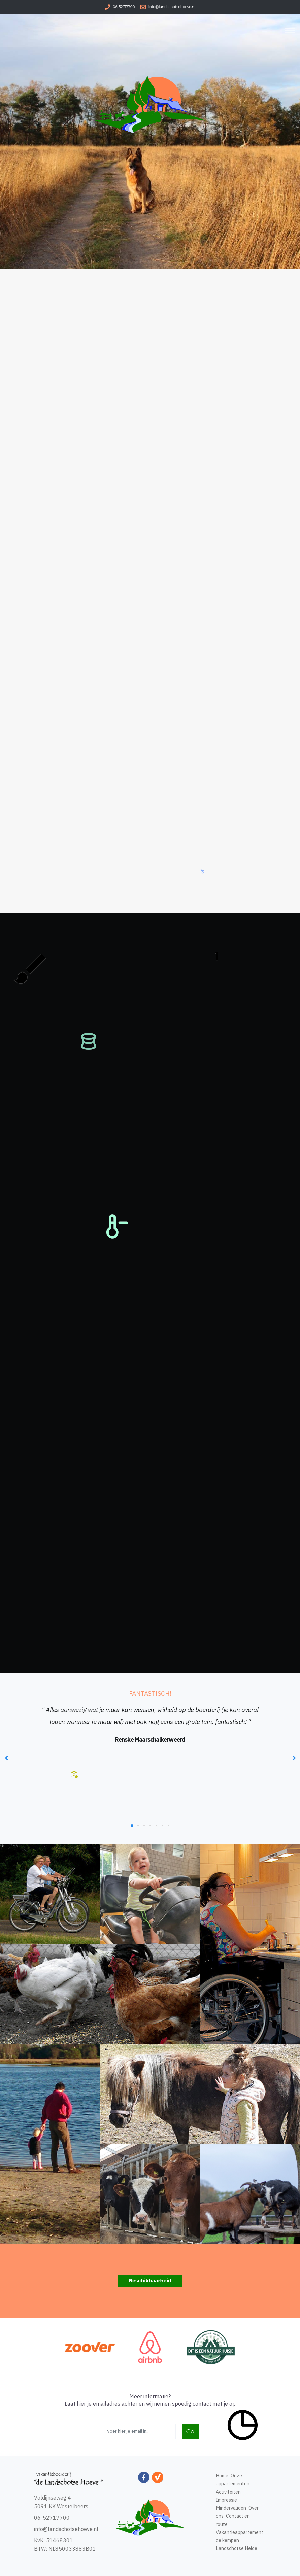  Describe the element at coordinates (242, 2425) in the screenshot. I see `view analytics or statistics breakdown` at that location.